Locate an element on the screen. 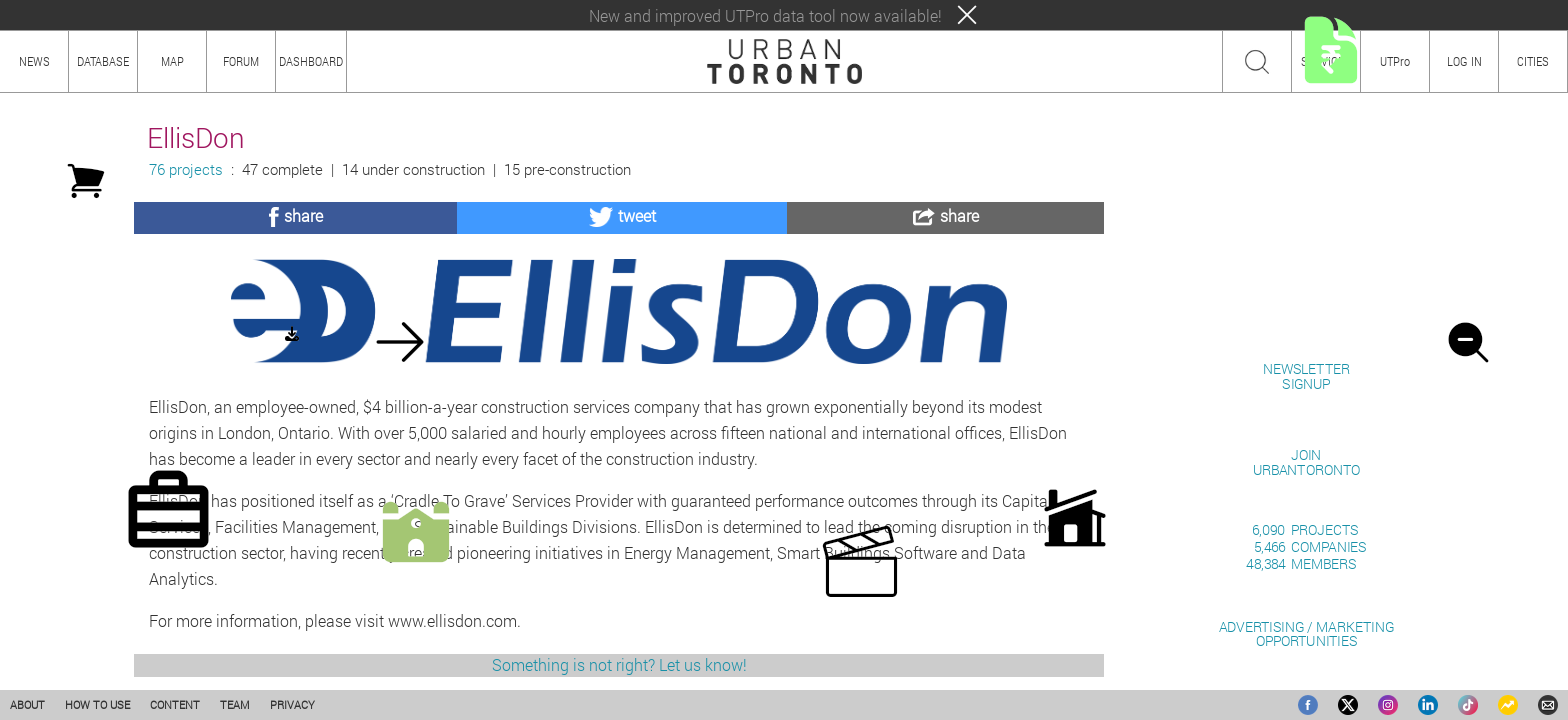 The image size is (1568, 720). download a file to your device is located at coordinates (292, 334).